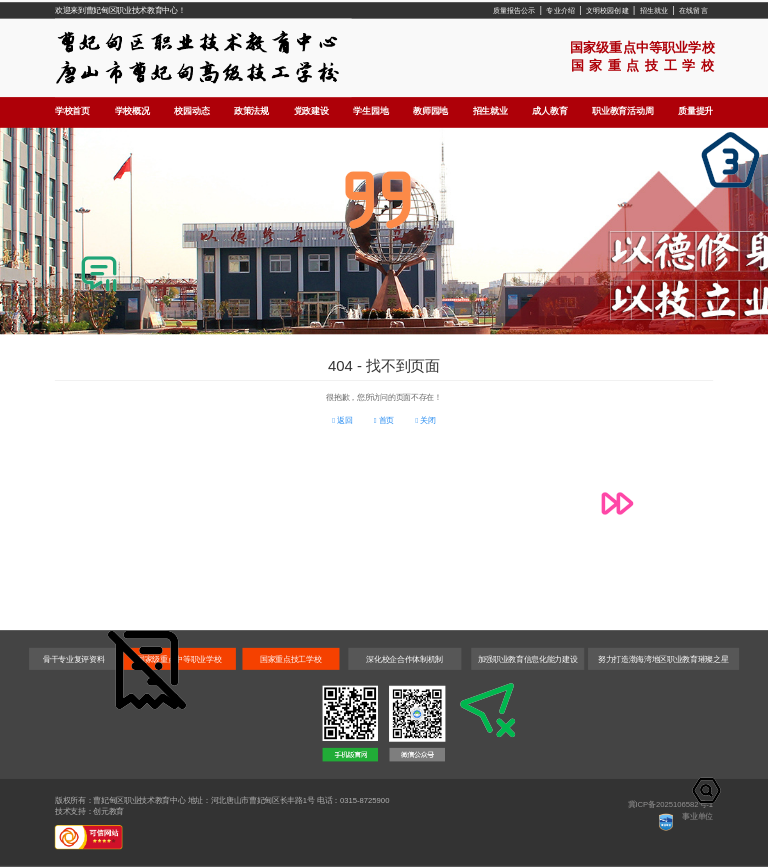 The height and width of the screenshot is (867, 768). Describe the element at coordinates (706, 790) in the screenshot. I see `access Google BigQuery data warehouse` at that location.